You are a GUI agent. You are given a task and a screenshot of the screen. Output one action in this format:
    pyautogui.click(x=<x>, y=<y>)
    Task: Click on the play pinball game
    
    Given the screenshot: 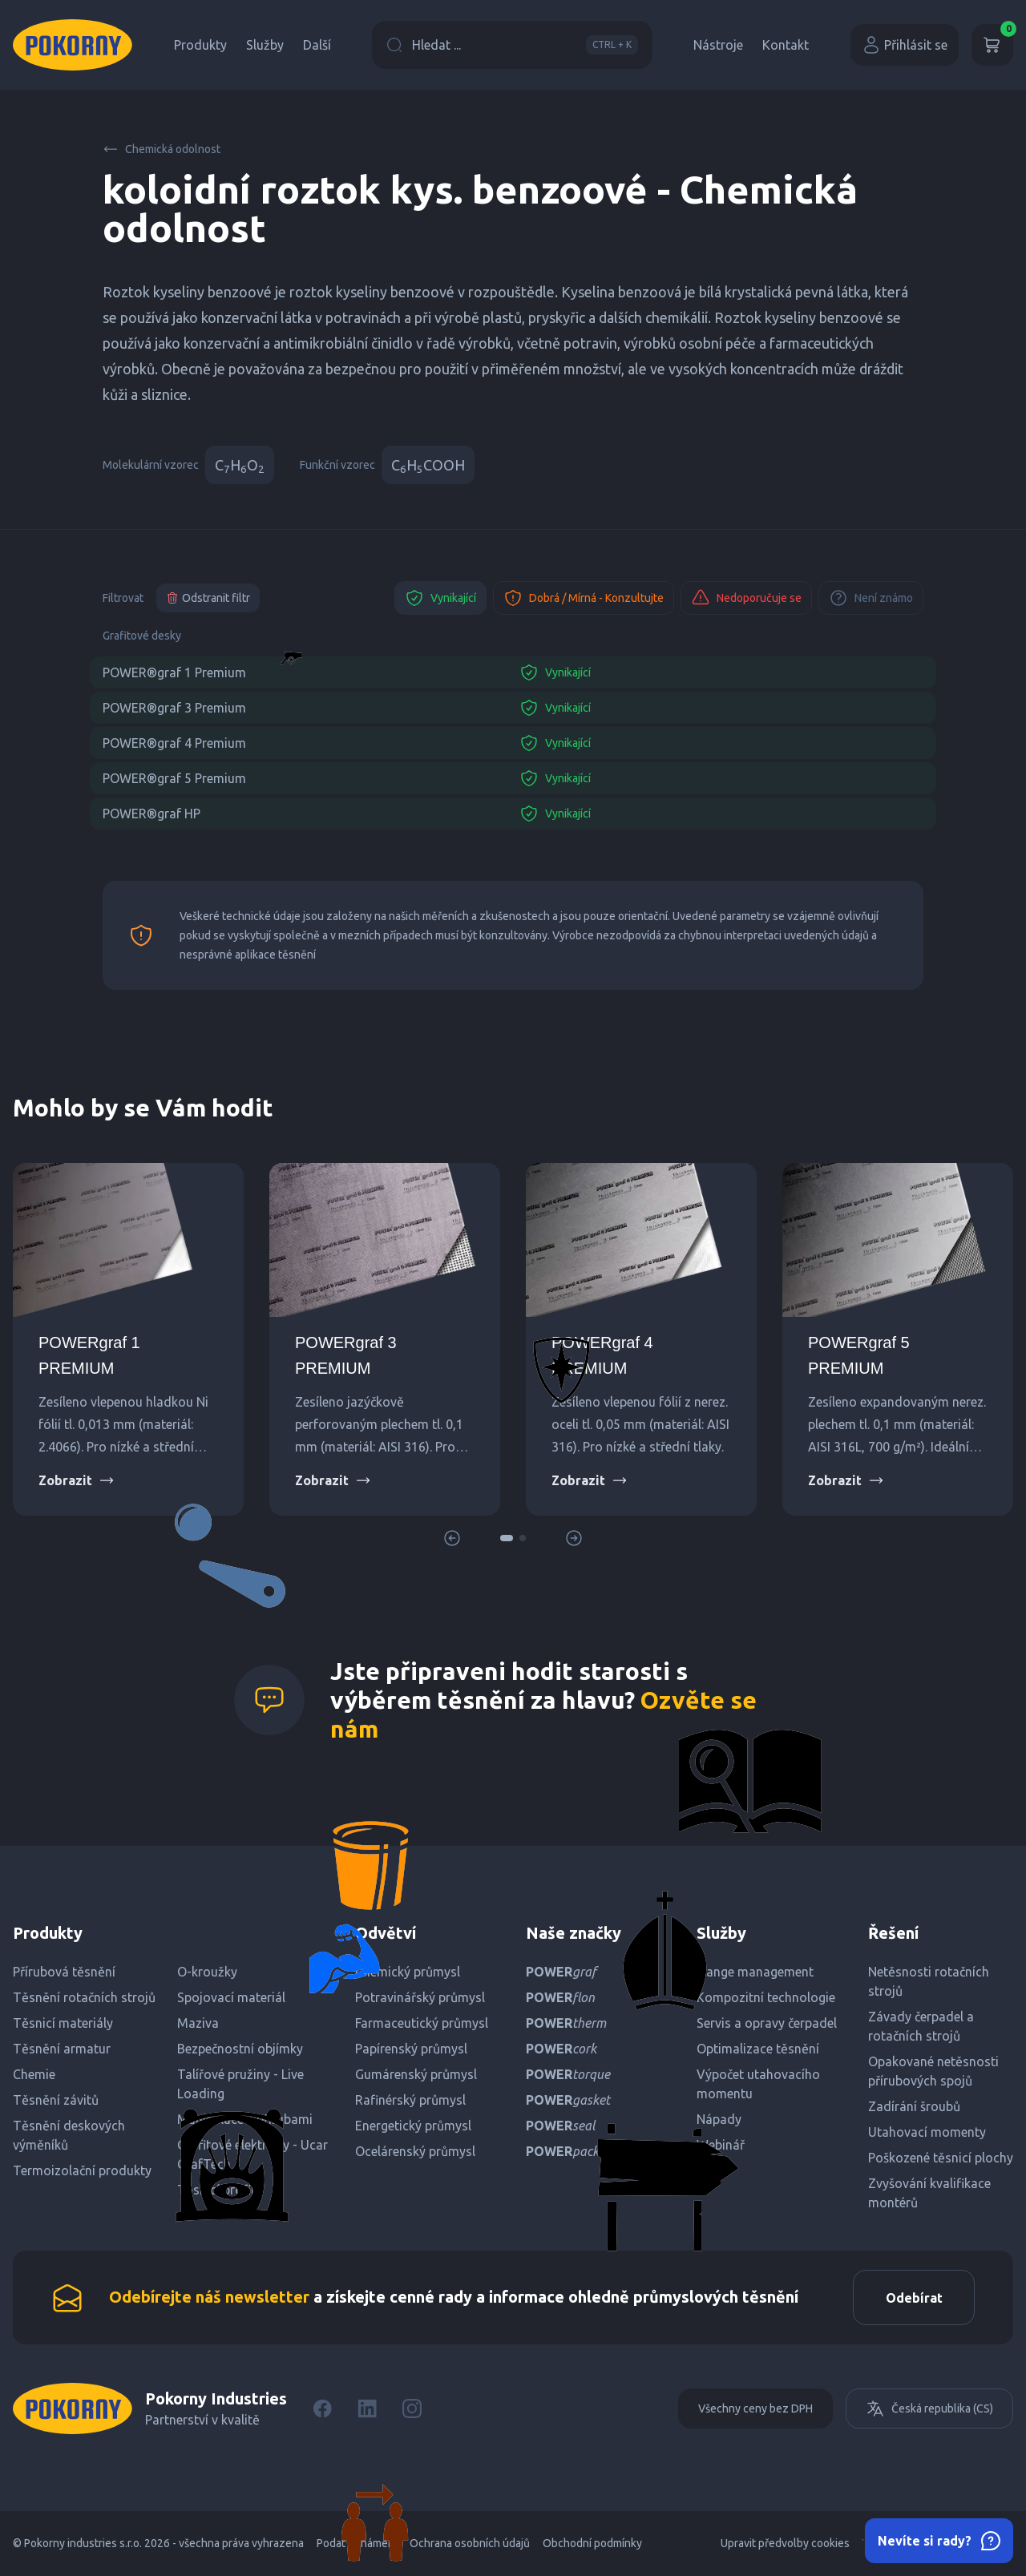 What is the action you would take?
    pyautogui.click(x=230, y=1556)
    